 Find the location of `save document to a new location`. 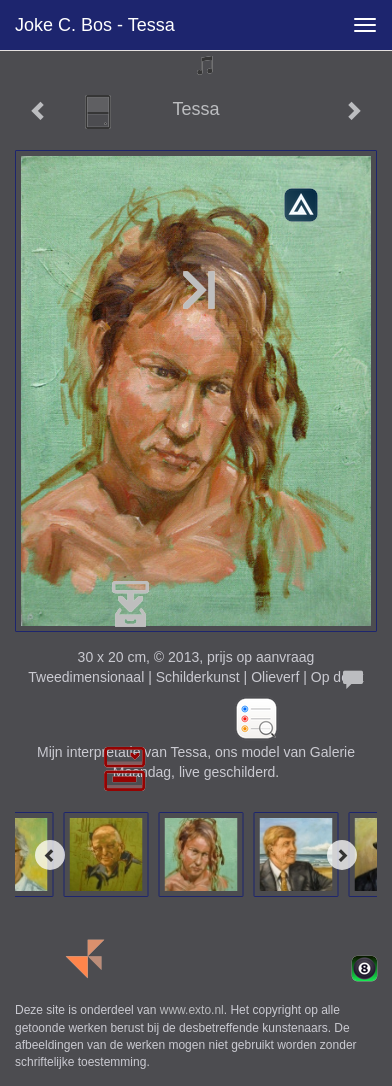

save document to a new location is located at coordinates (130, 605).